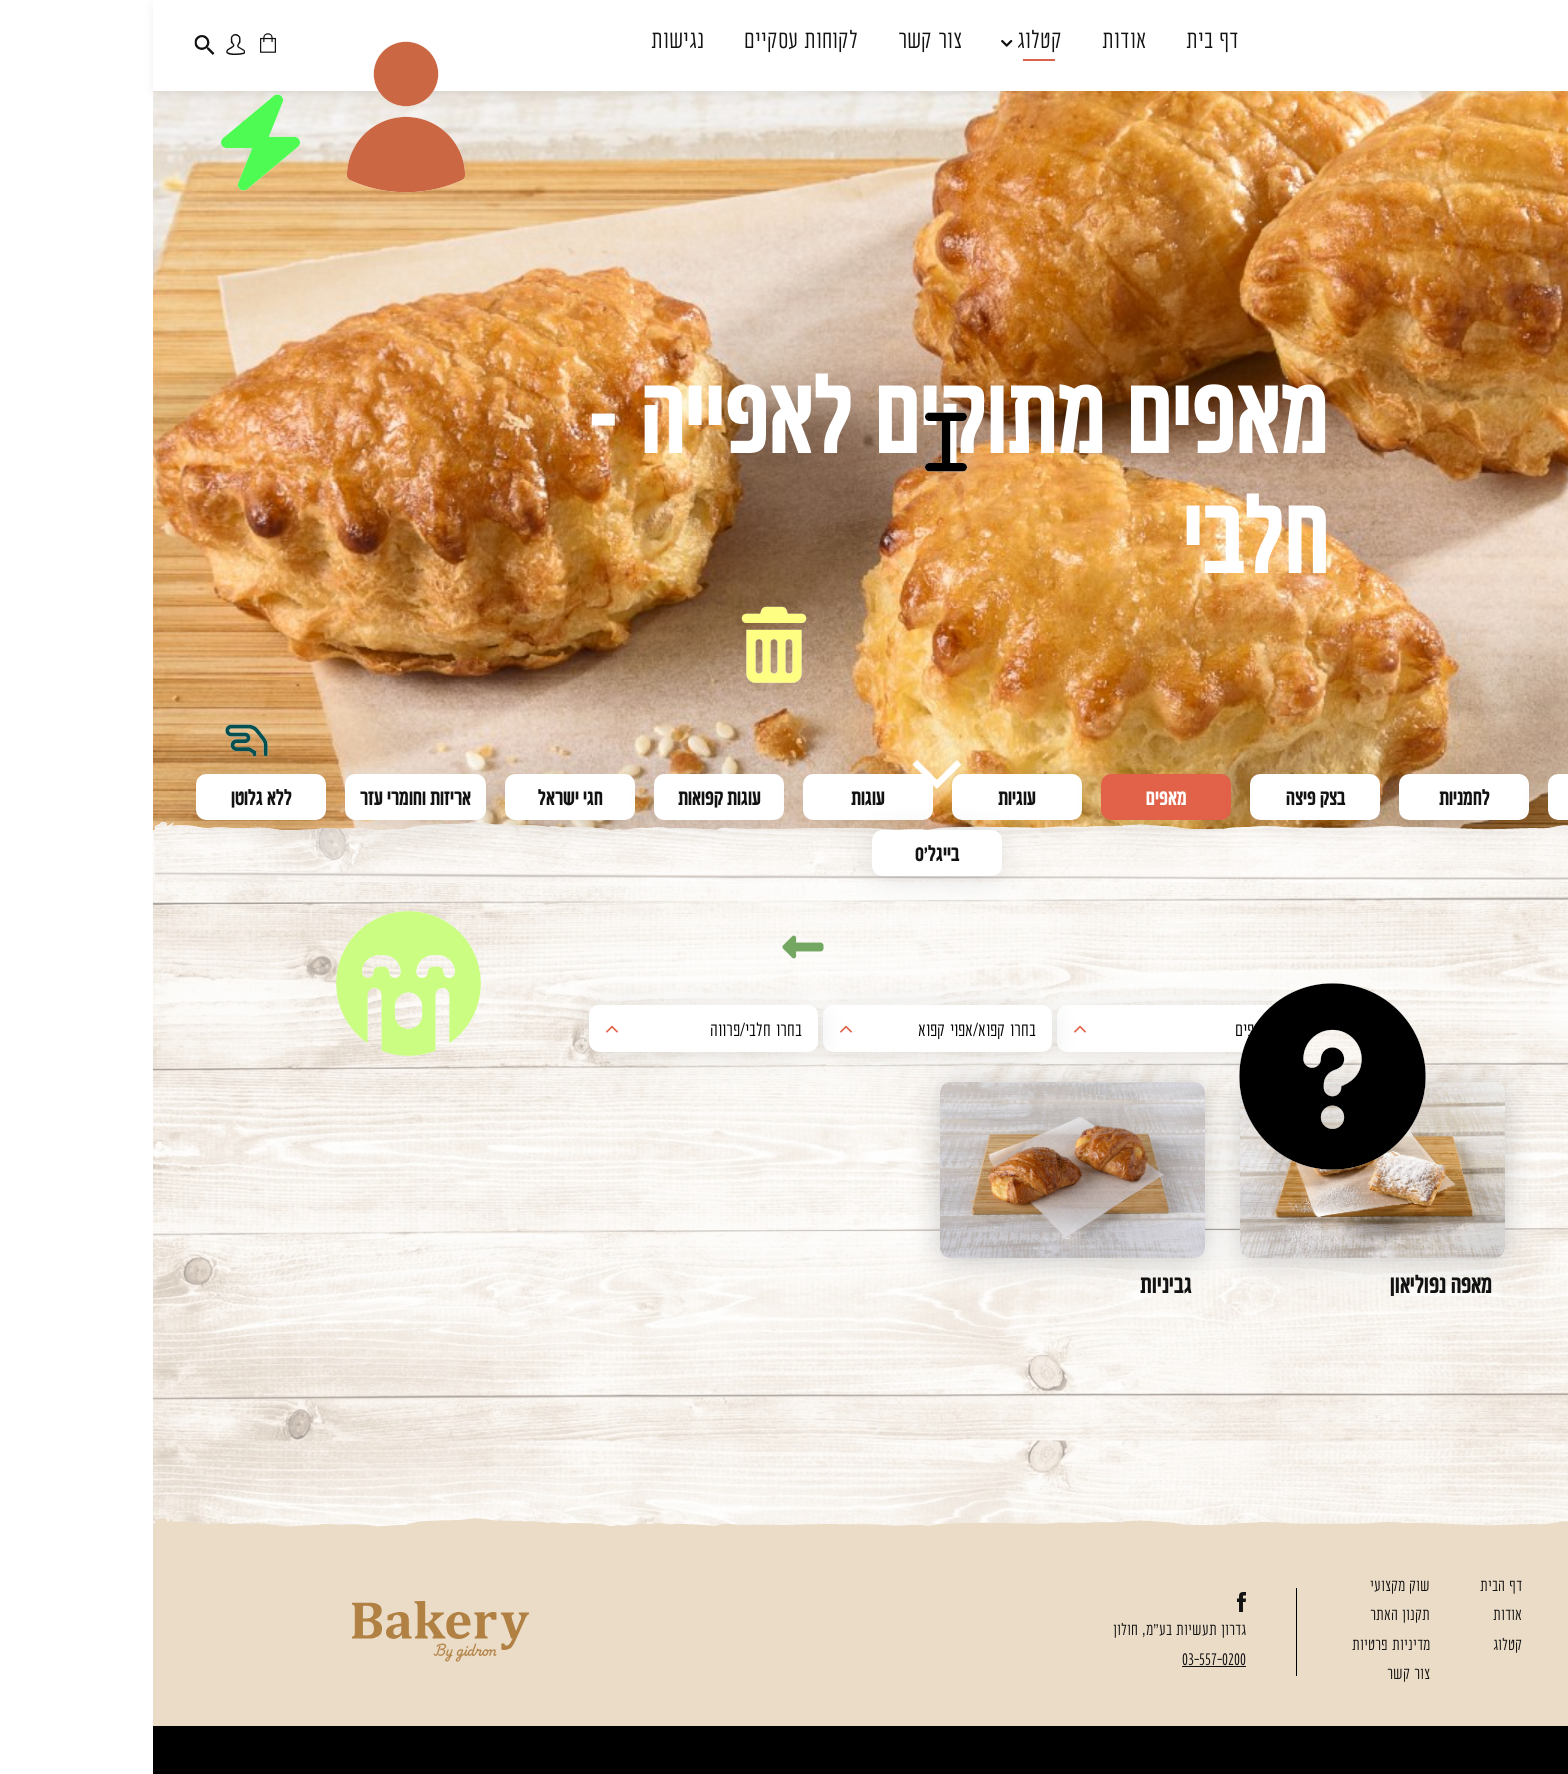 This screenshot has height=1774, width=1568. What do you see at coordinates (246, 740) in the screenshot?
I see `lizard gesture in rock-paper-scissors-lizard-spock game` at bounding box center [246, 740].